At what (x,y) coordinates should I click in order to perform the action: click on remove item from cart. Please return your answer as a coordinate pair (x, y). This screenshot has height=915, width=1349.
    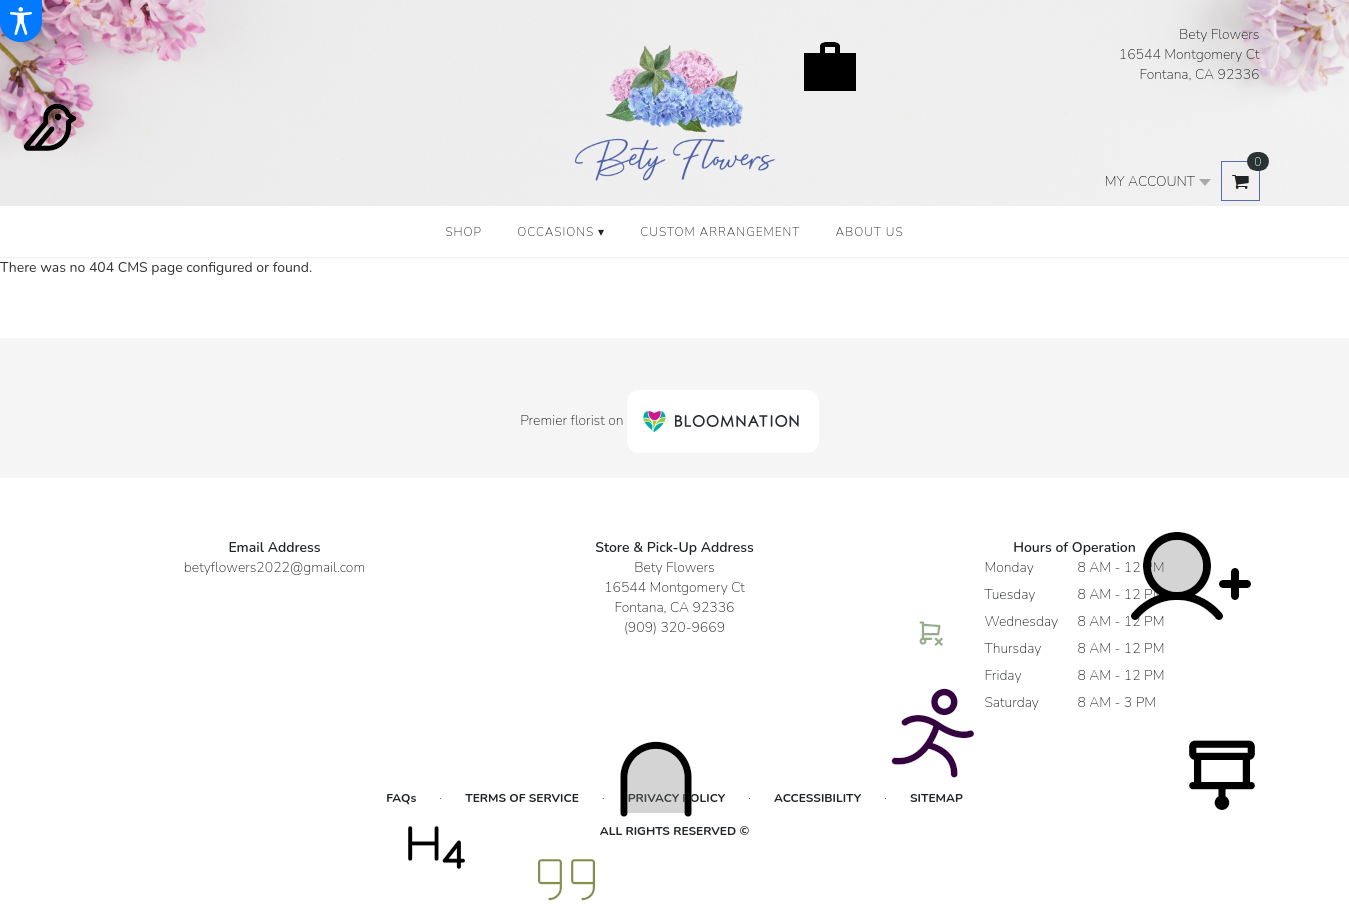
    Looking at the image, I should click on (930, 633).